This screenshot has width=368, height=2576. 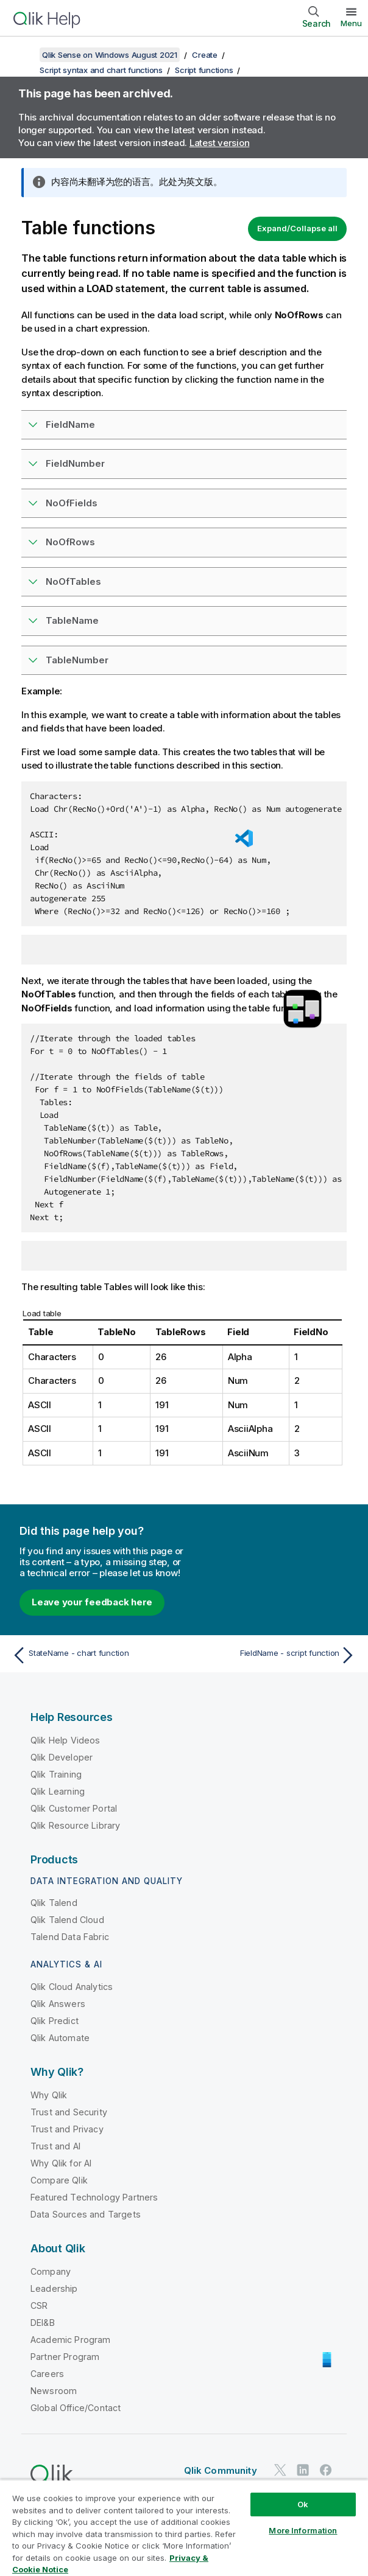 I want to click on open visual studio code application, so click(x=244, y=838).